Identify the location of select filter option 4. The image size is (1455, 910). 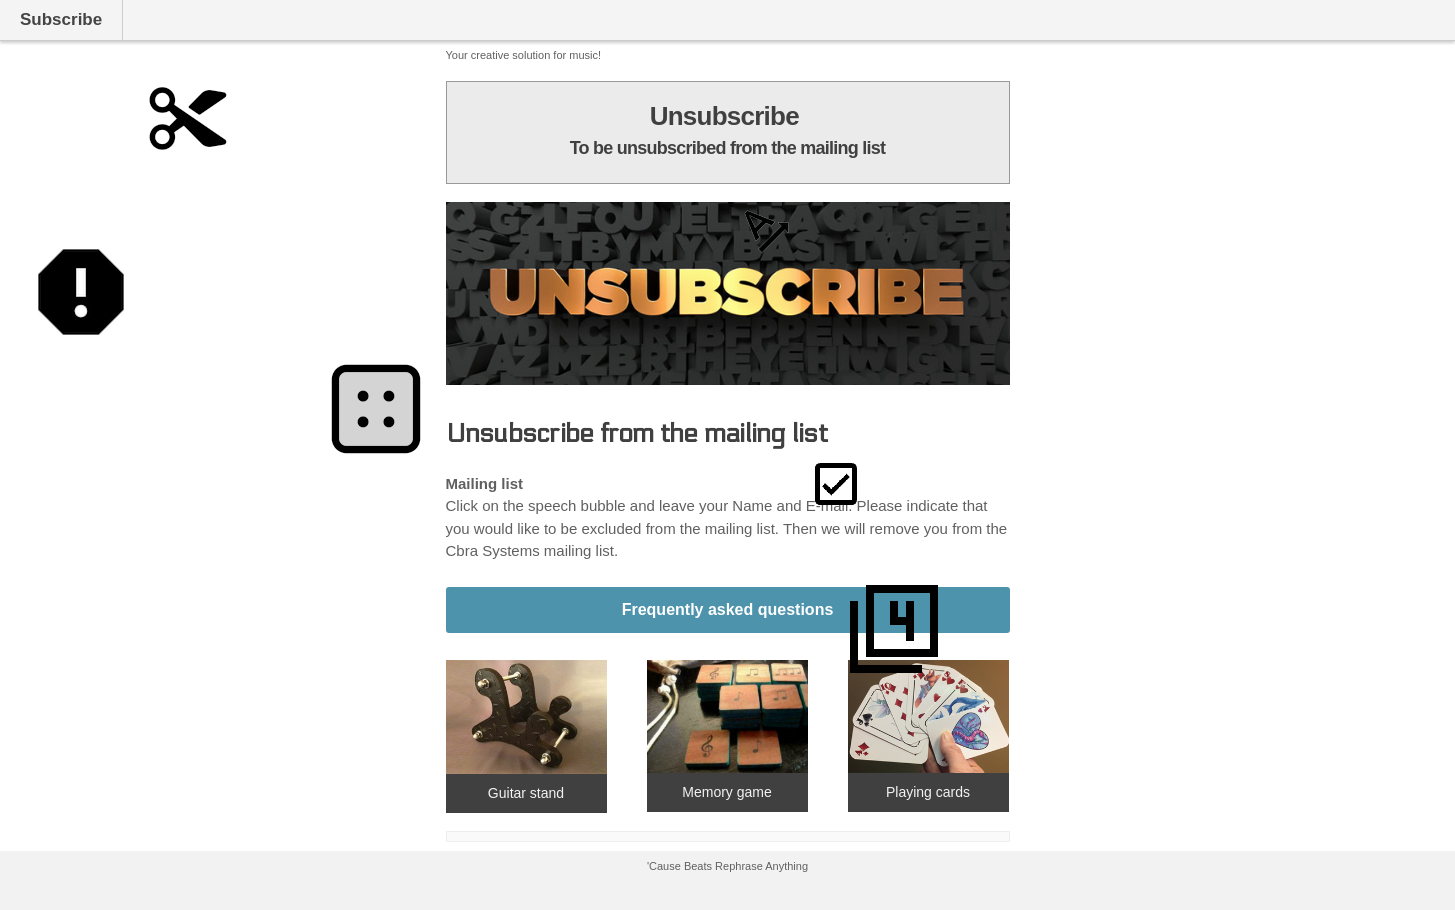
(894, 629).